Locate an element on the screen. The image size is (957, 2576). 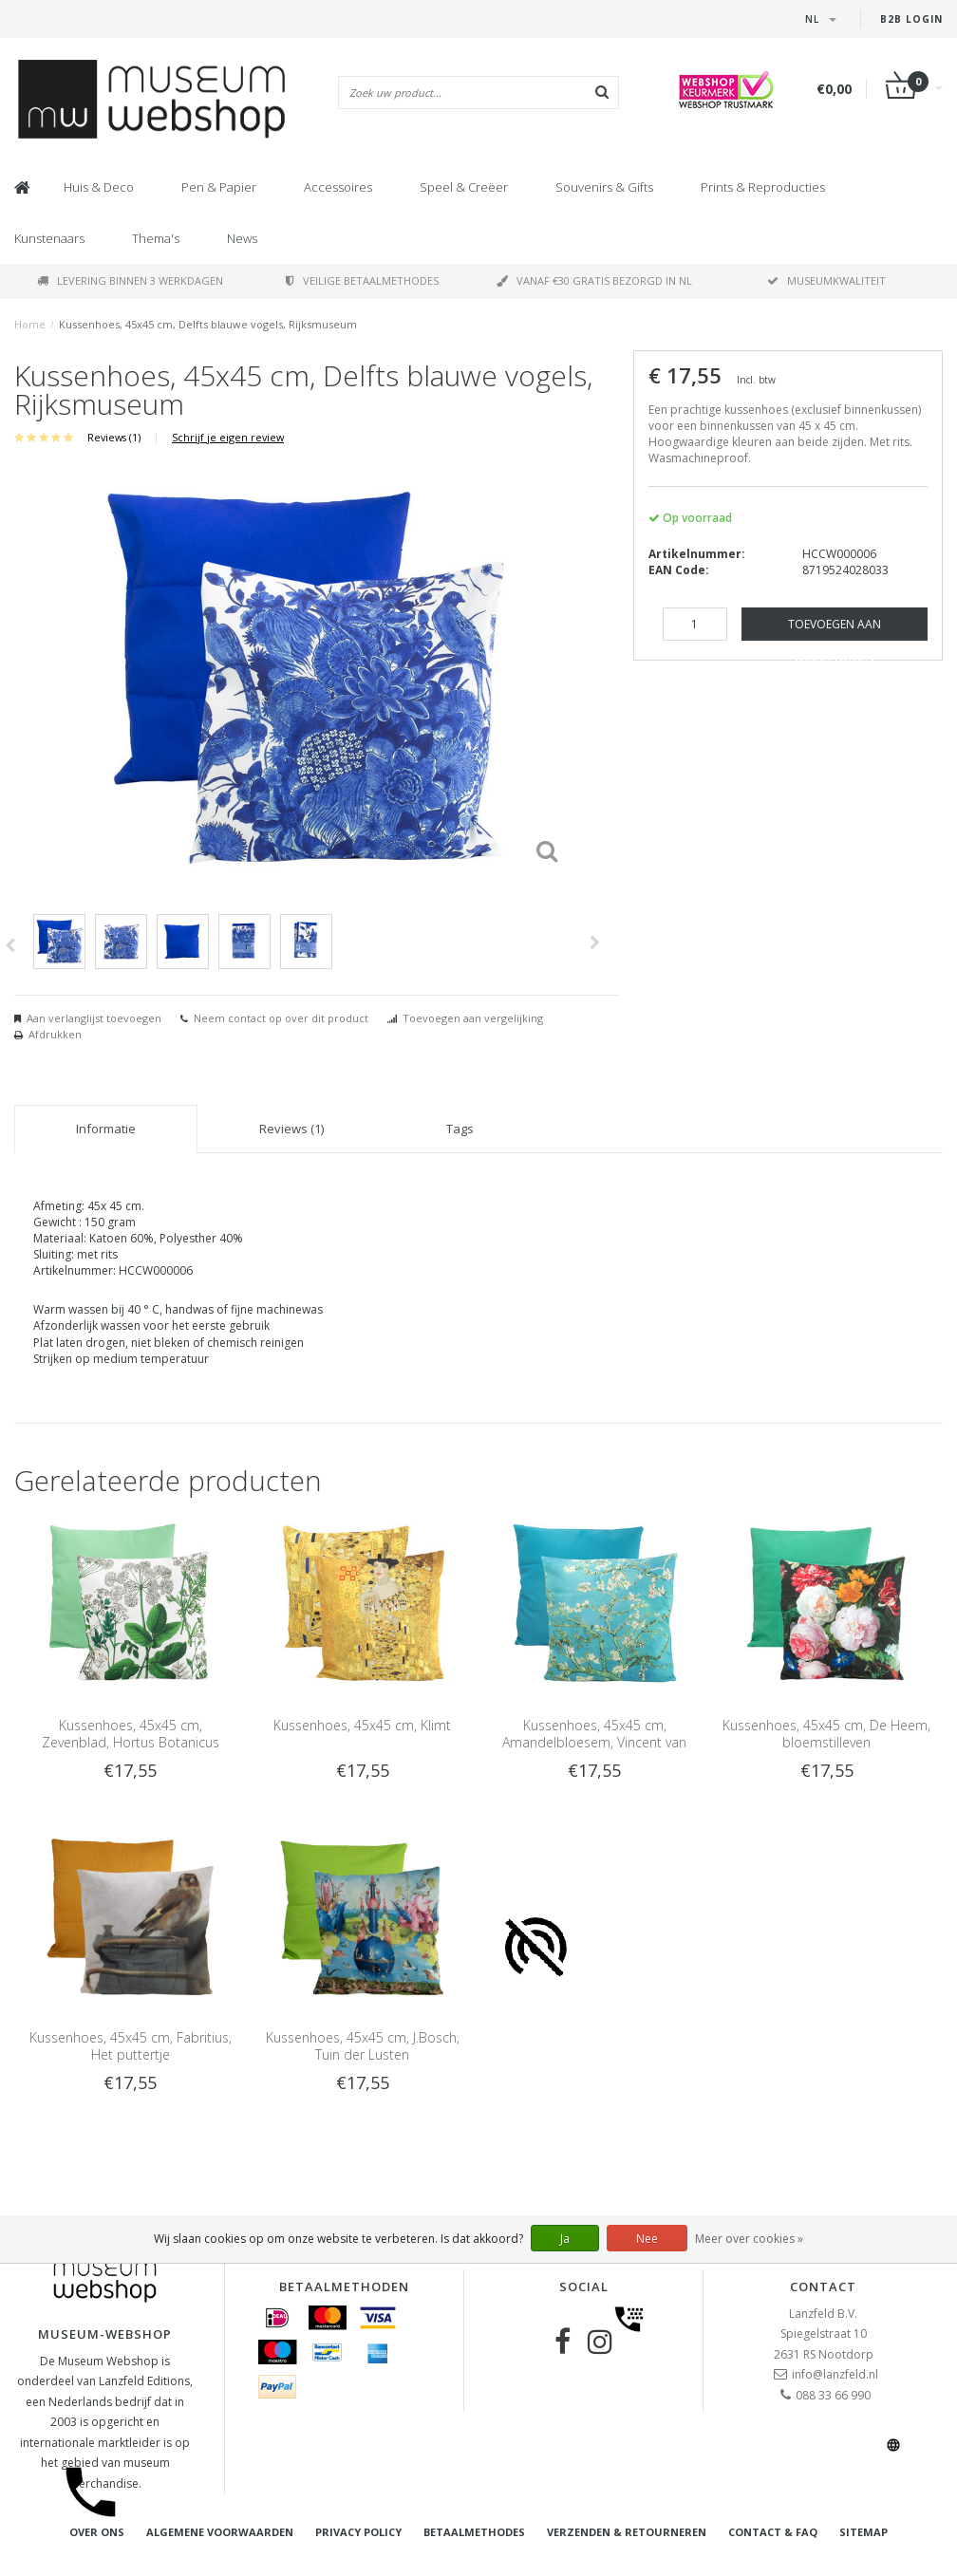
change language or region settings is located at coordinates (893, 2445).